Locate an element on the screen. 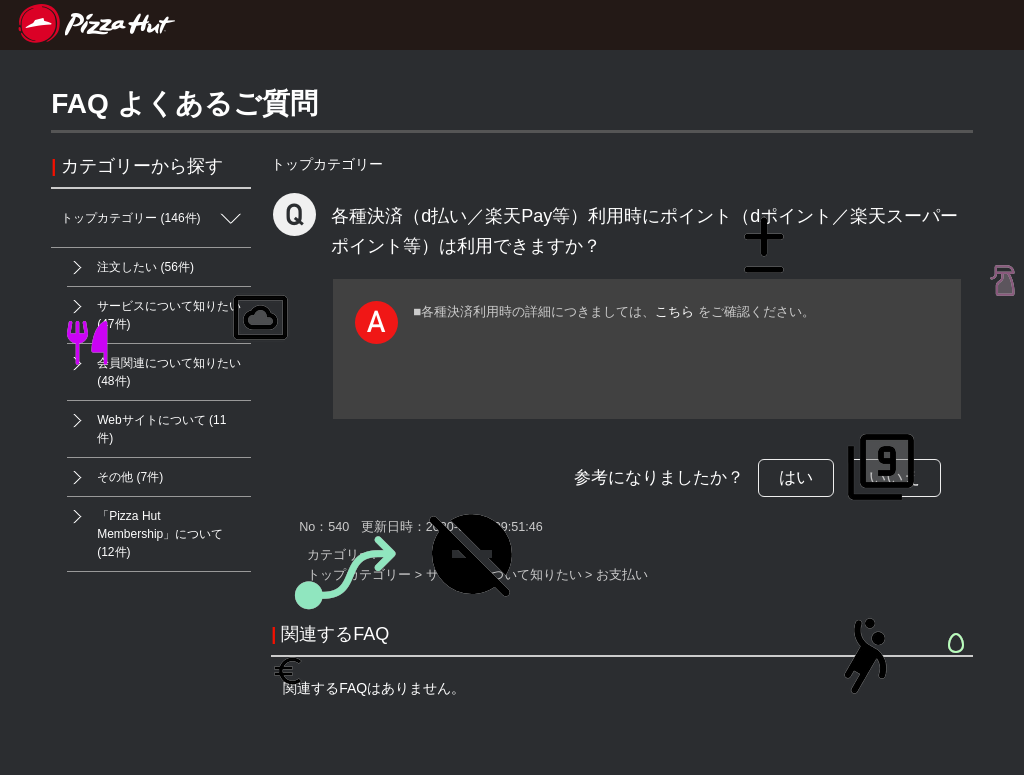  access food and dining options is located at coordinates (88, 342).